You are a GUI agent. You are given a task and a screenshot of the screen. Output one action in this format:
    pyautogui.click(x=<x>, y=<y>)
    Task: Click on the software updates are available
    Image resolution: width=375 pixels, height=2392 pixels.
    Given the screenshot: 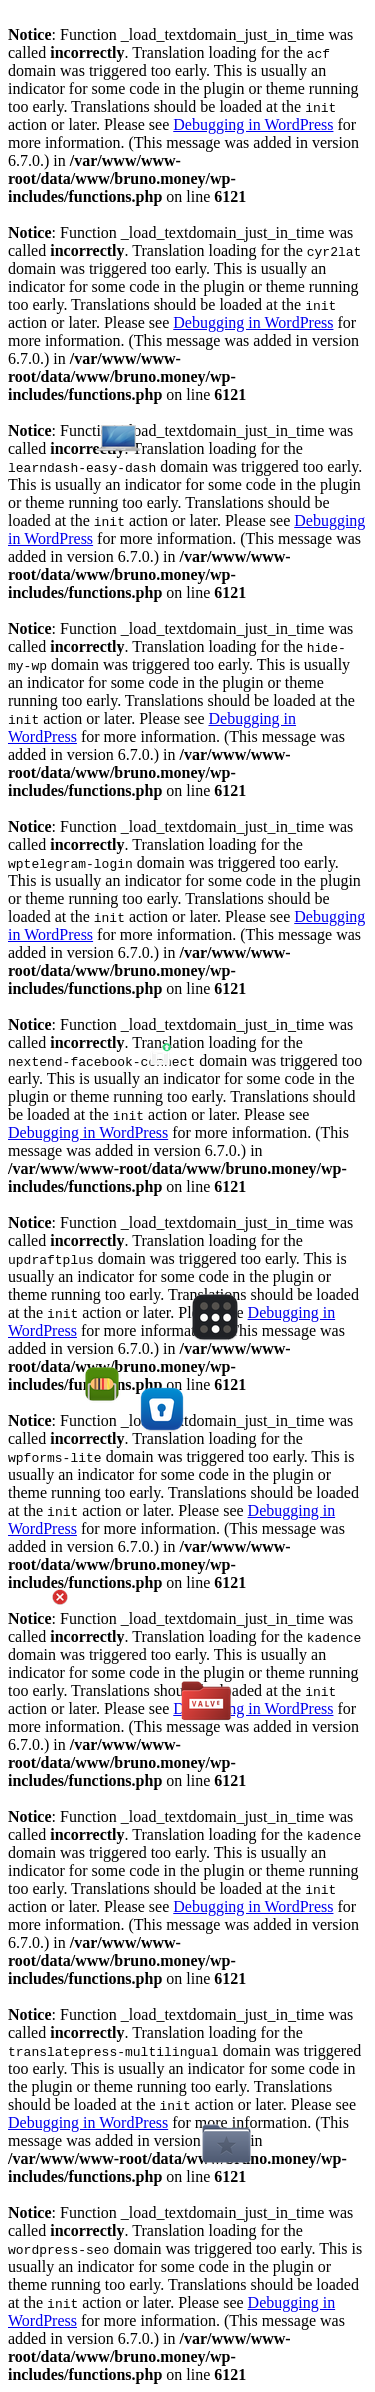 What is the action you would take?
    pyautogui.click(x=160, y=1054)
    